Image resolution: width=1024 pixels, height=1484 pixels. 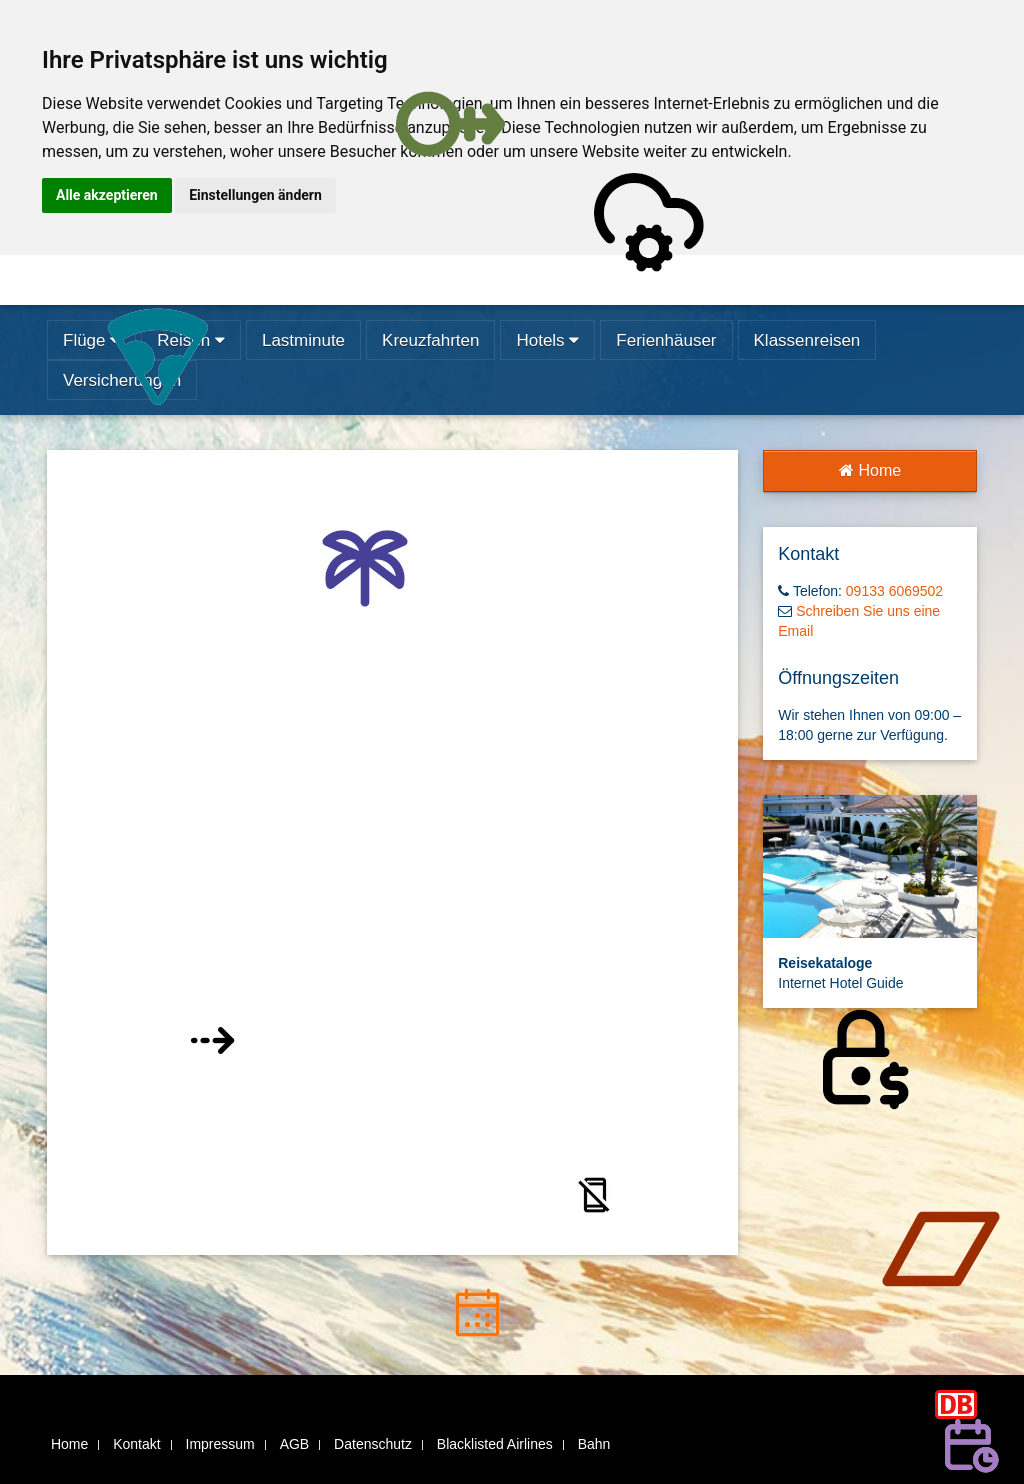 What do you see at coordinates (212, 1040) in the screenshot?
I see `continue to next step` at bounding box center [212, 1040].